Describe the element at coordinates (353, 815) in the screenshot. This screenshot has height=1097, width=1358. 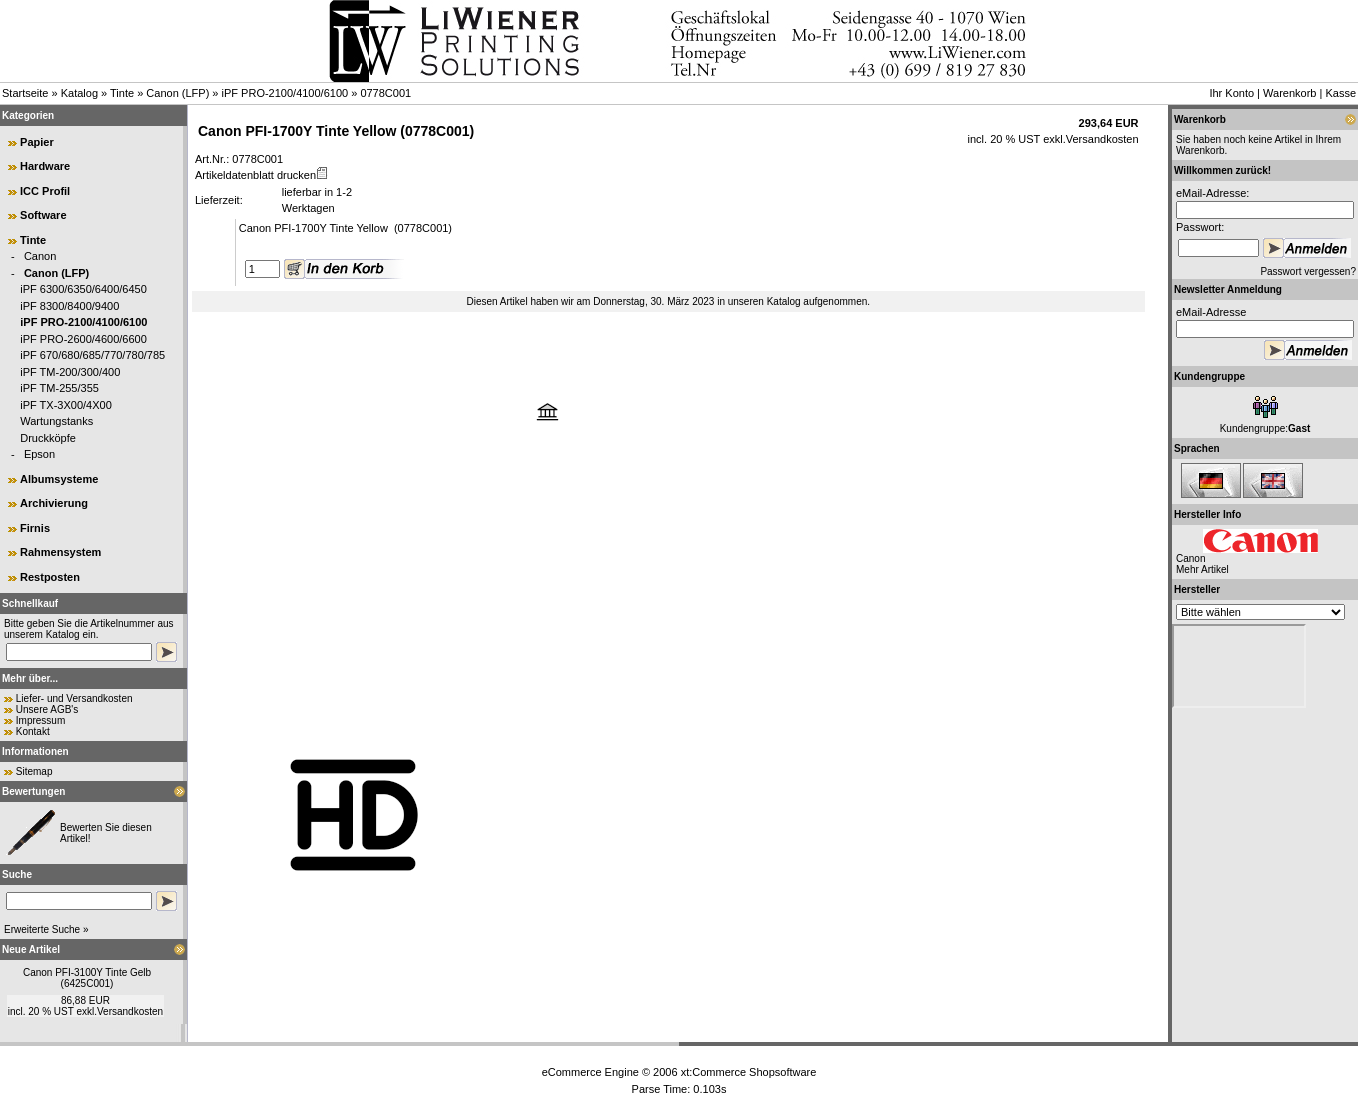
I see `indicates high-definition video quality` at that location.